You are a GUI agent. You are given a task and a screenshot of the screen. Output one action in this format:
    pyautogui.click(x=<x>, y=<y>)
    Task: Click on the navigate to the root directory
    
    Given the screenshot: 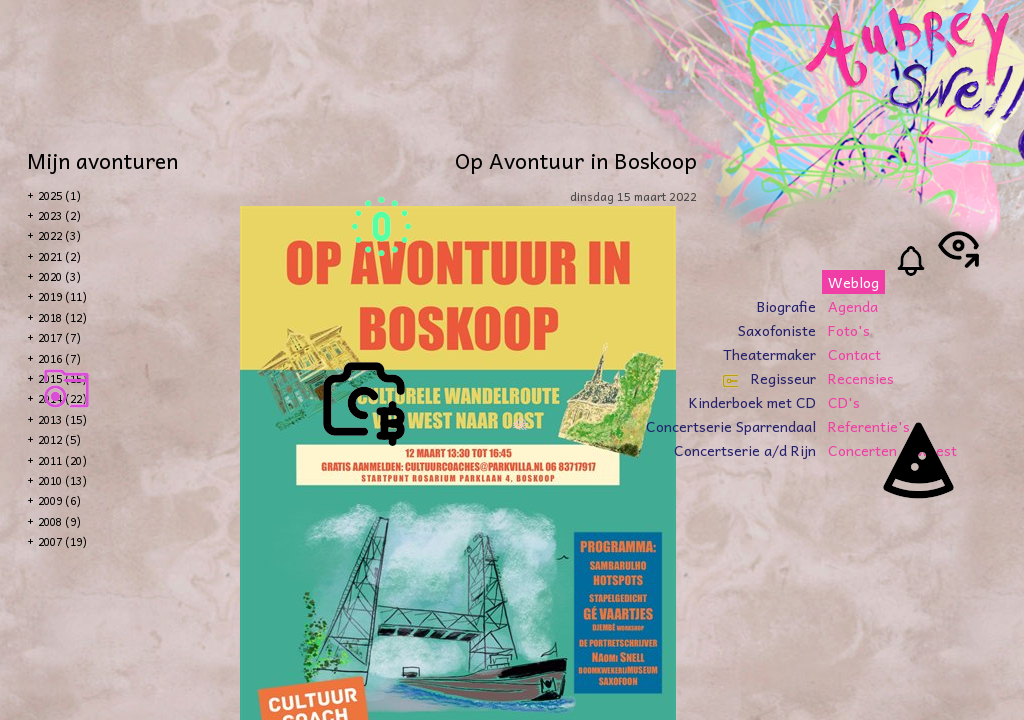 What is the action you would take?
    pyautogui.click(x=66, y=388)
    